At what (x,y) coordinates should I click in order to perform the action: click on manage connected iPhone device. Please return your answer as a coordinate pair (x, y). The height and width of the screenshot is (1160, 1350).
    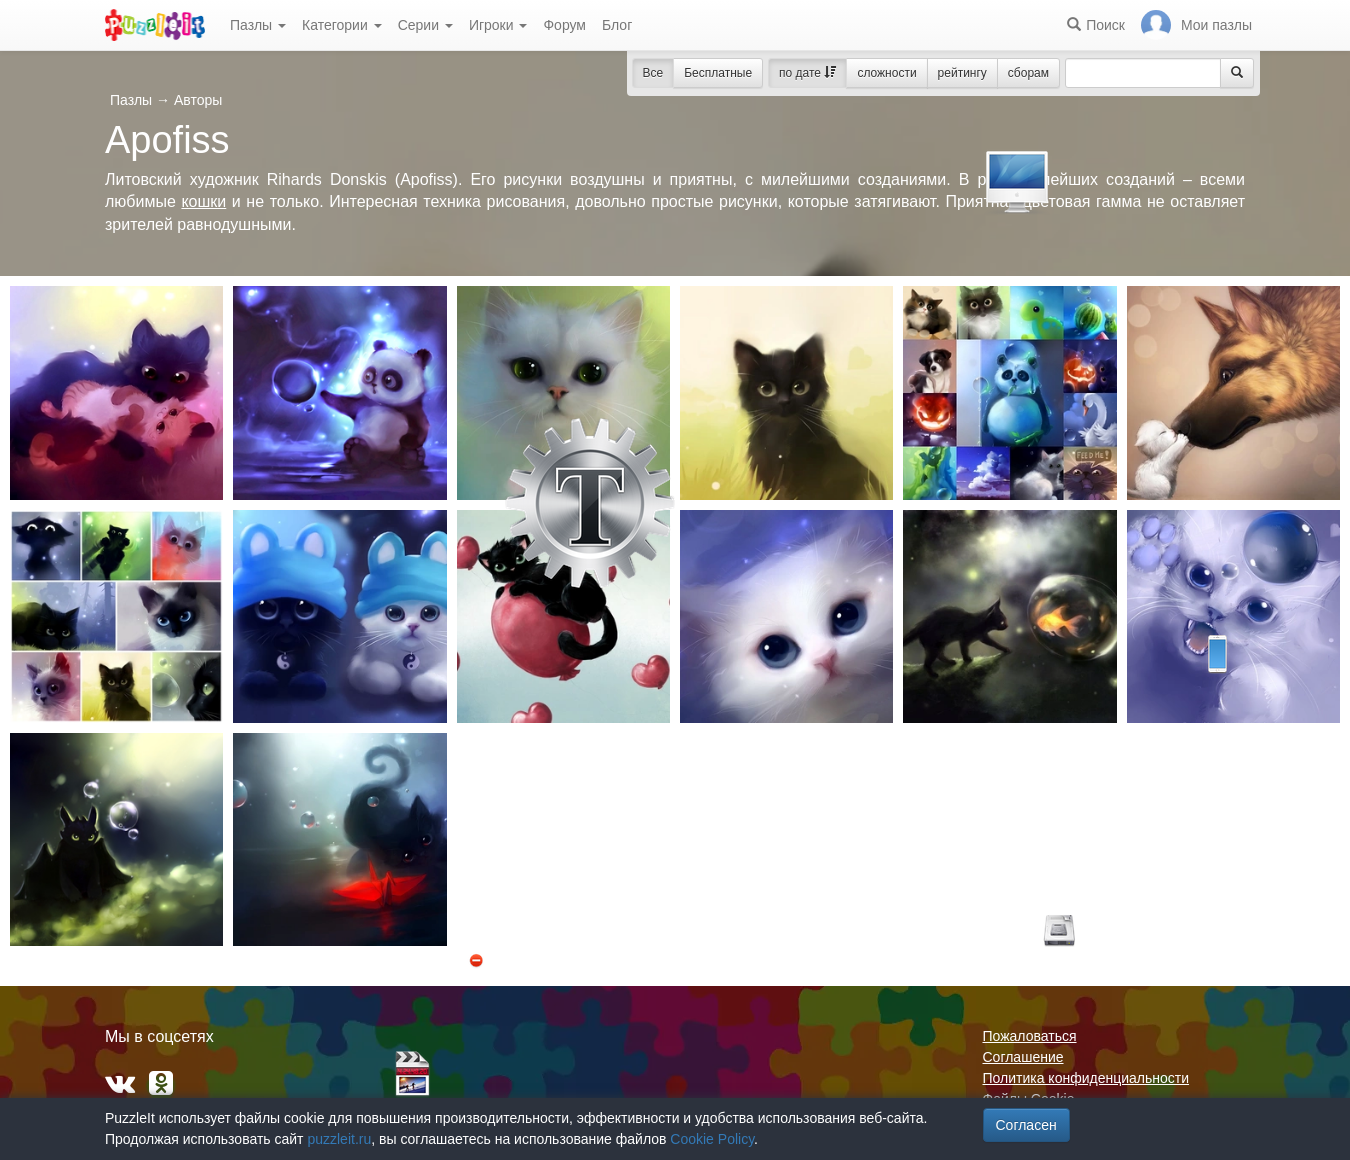
    Looking at the image, I should click on (1217, 654).